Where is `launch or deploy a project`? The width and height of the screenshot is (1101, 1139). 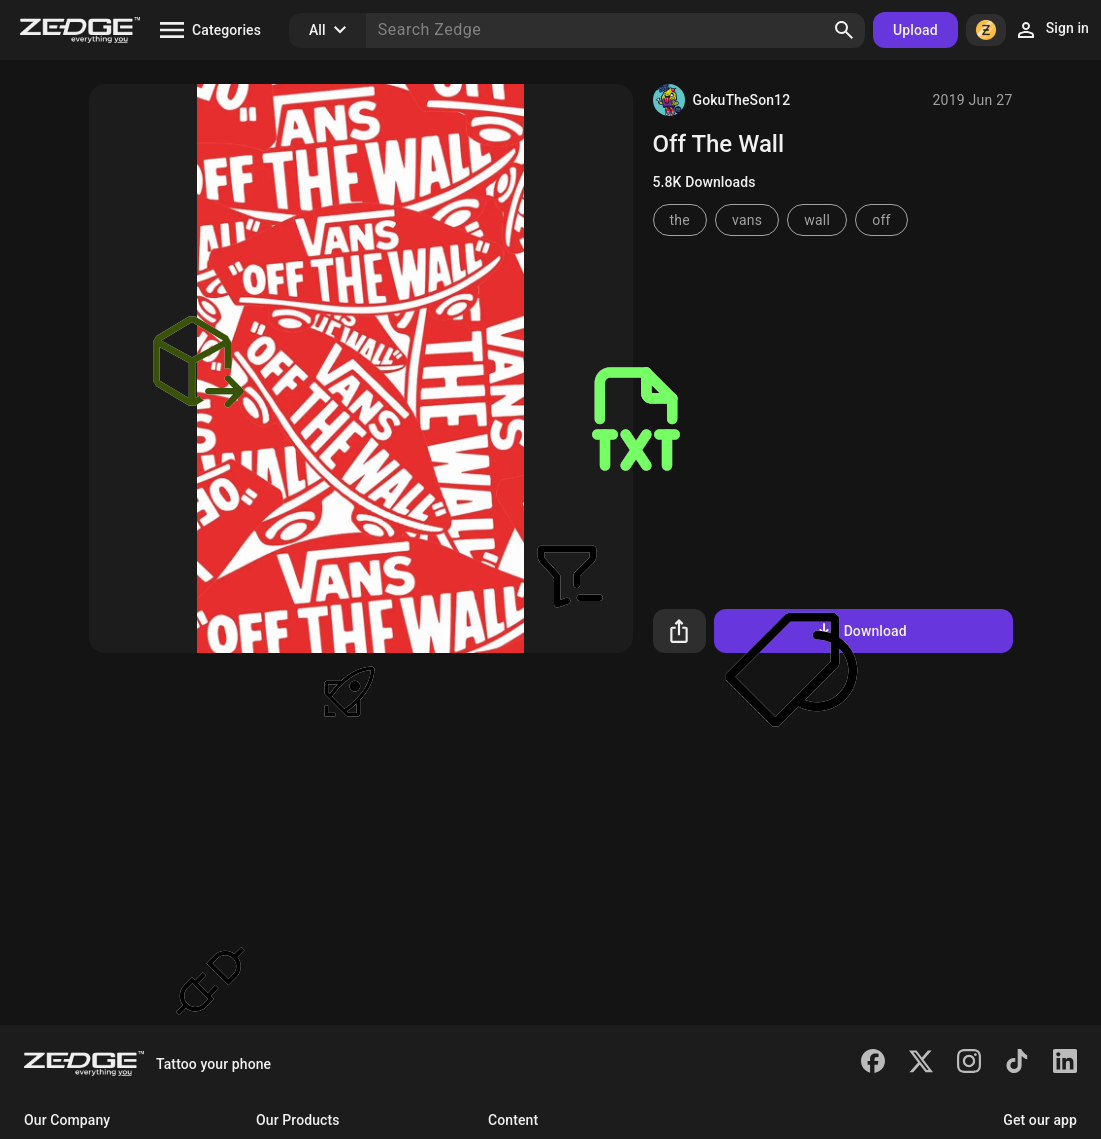
launch or deploy a project is located at coordinates (349, 691).